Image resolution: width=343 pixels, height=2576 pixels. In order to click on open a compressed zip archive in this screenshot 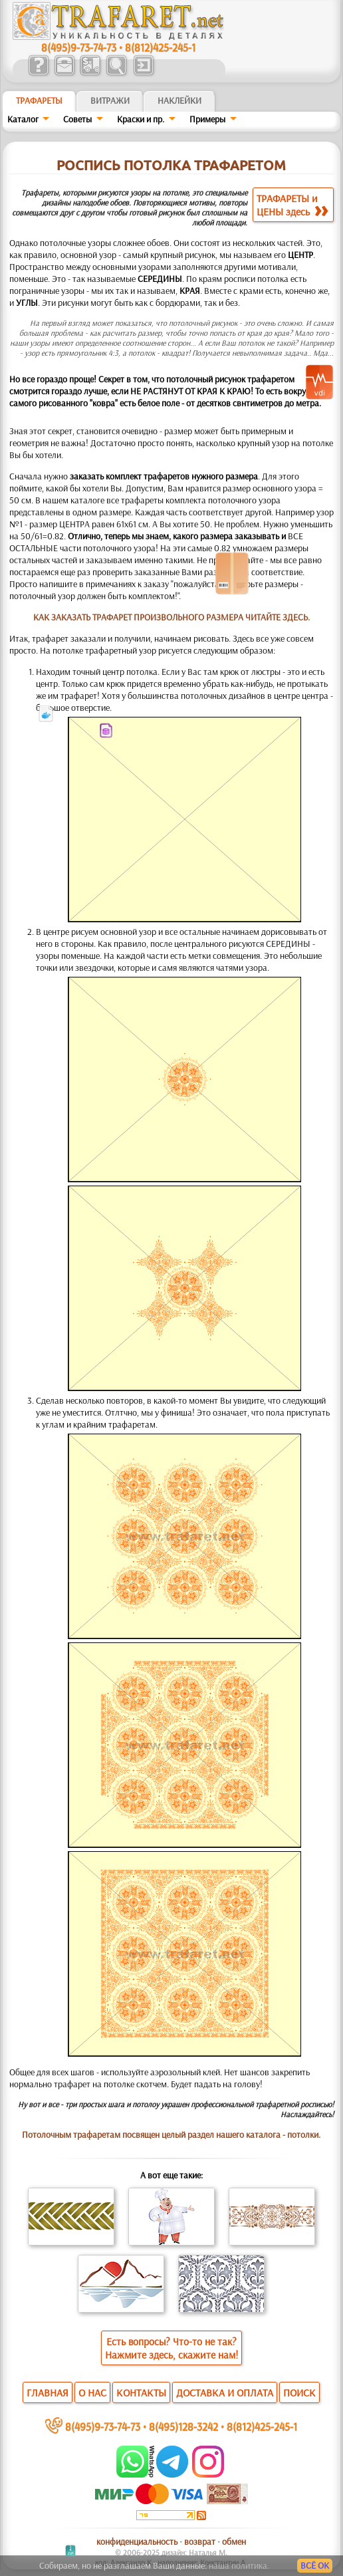, I will do `click(70, 2551)`.